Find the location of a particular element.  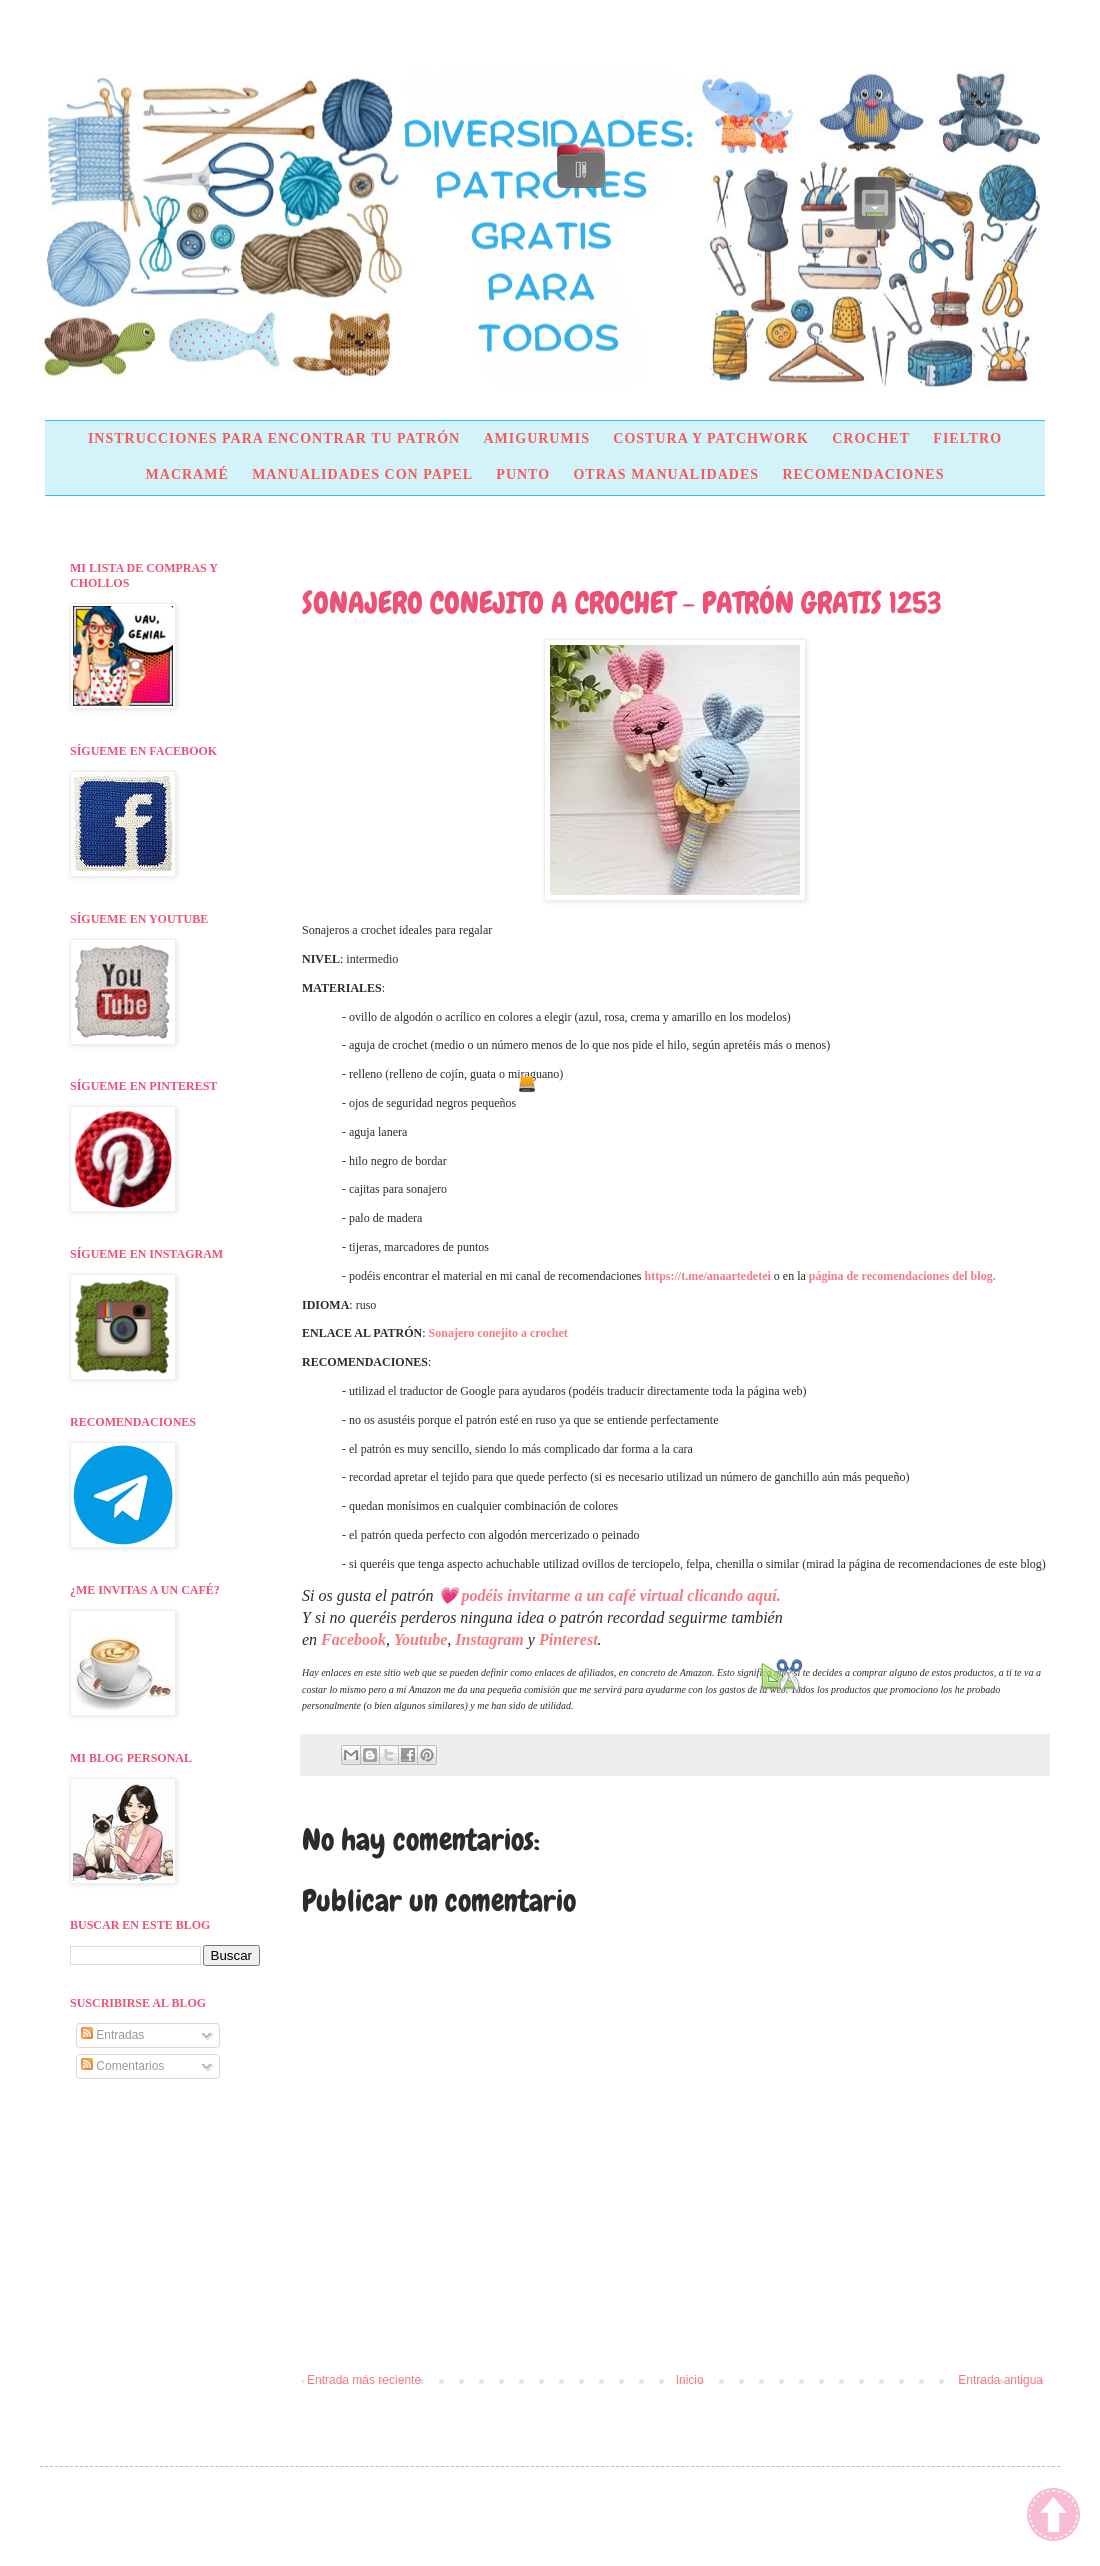

external USB hard drive connected is located at coordinates (527, 1084).